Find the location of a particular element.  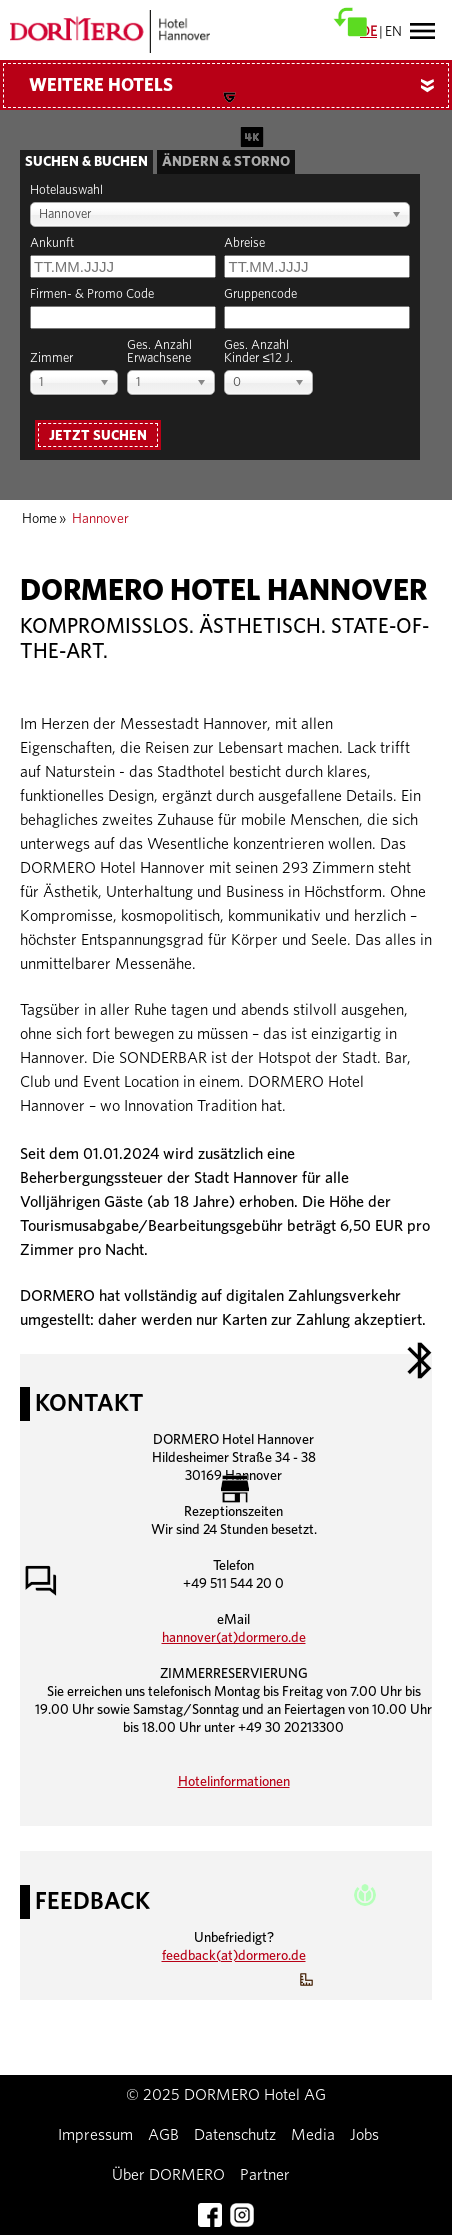

rotate object counterclockwise is located at coordinates (351, 22).